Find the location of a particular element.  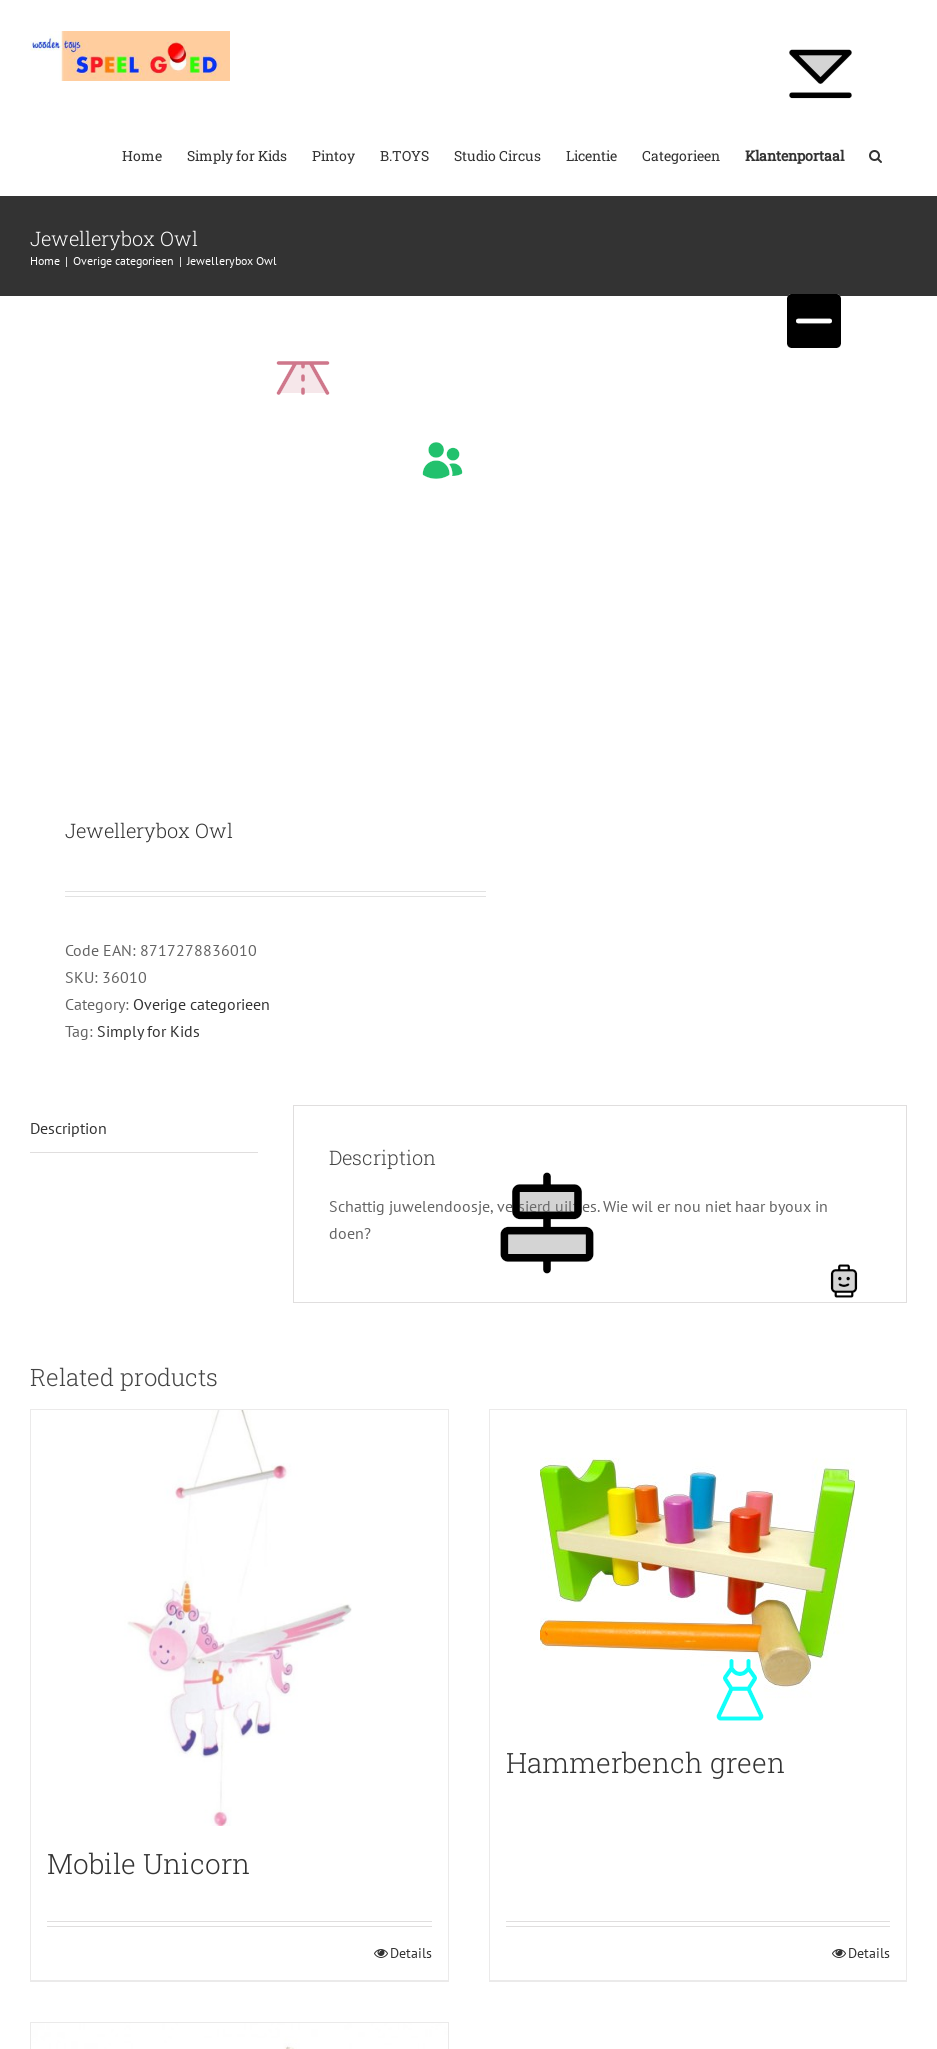

view all users or team members is located at coordinates (442, 460).